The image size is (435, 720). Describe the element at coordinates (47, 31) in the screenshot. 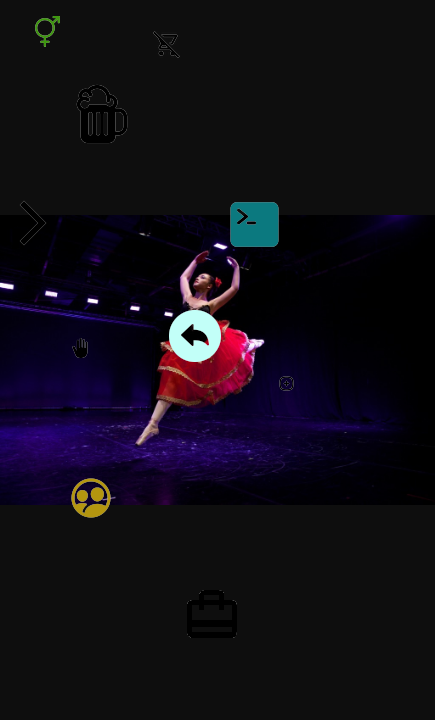

I see `select gender or sex options` at that location.